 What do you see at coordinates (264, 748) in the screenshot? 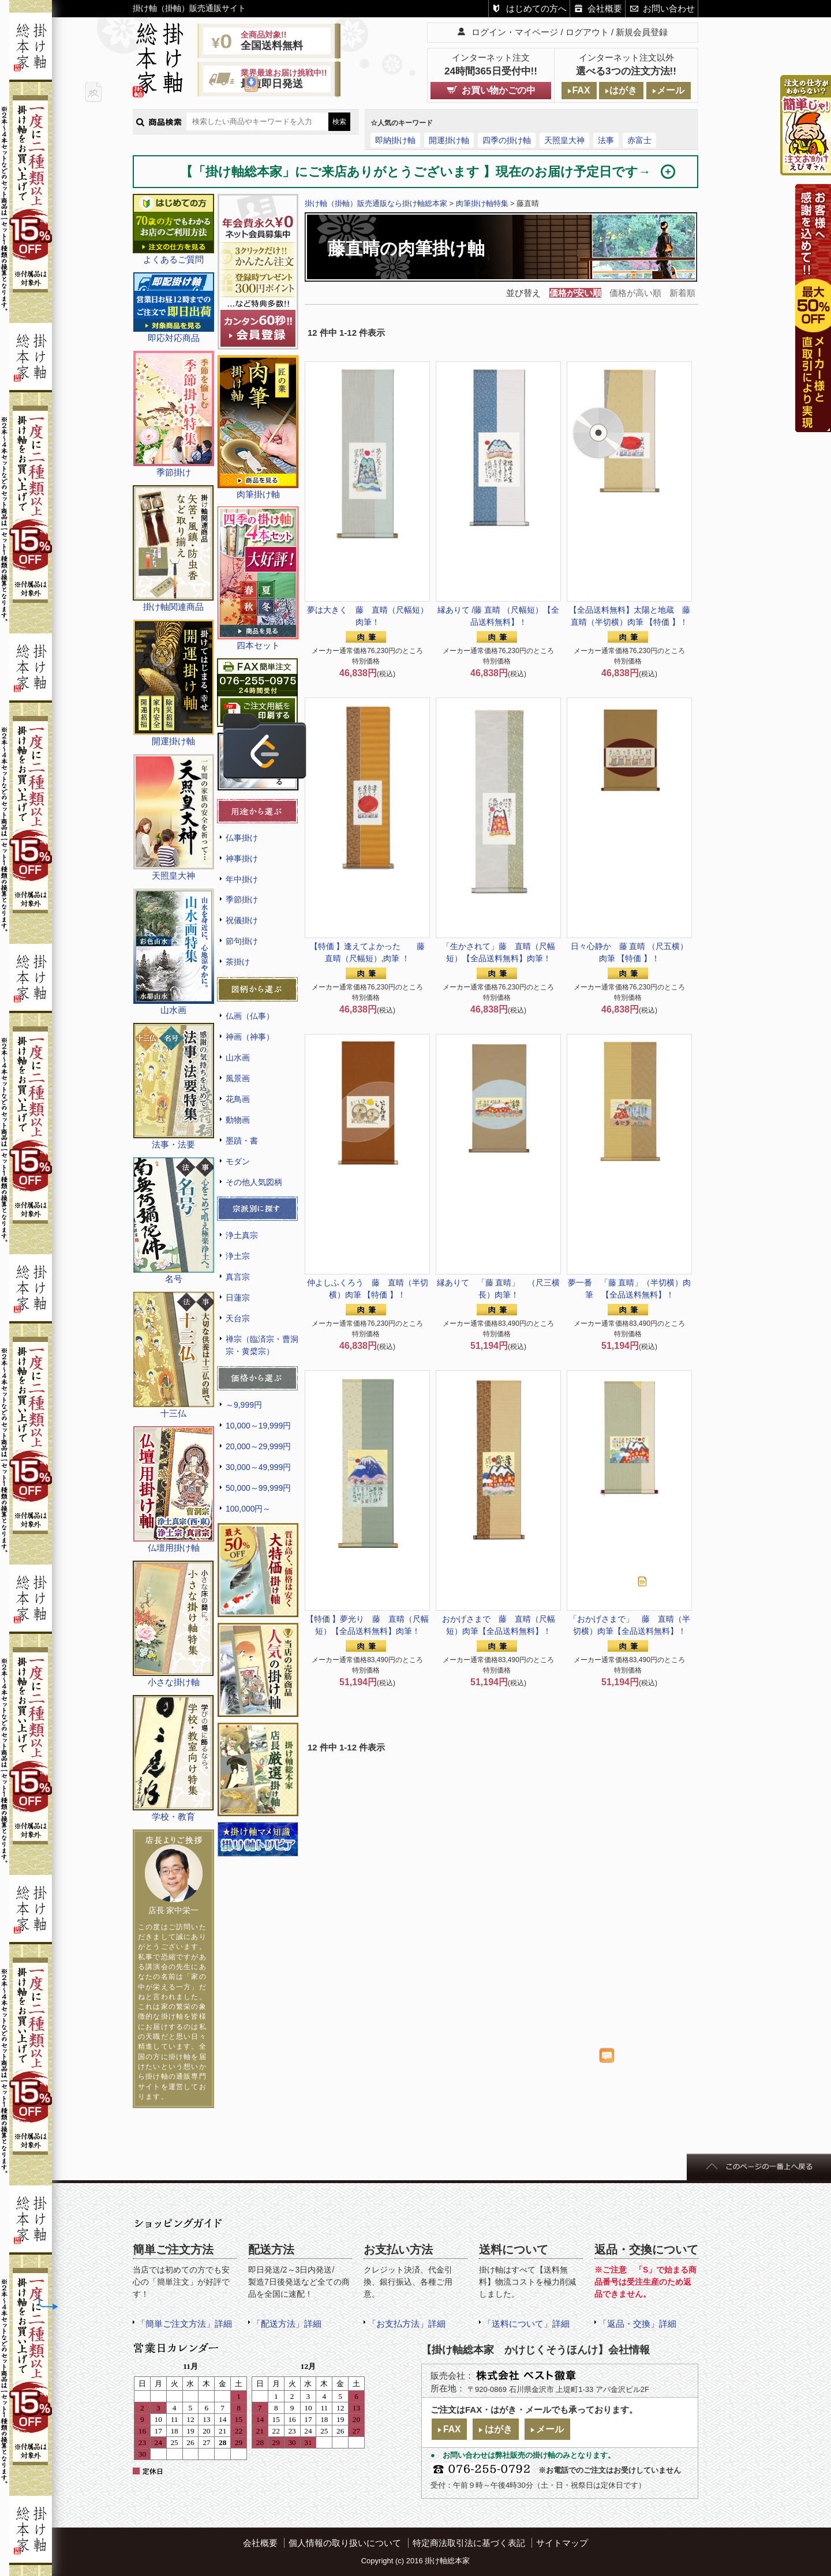
I see `open your leetcode practice files folder` at bounding box center [264, 748].